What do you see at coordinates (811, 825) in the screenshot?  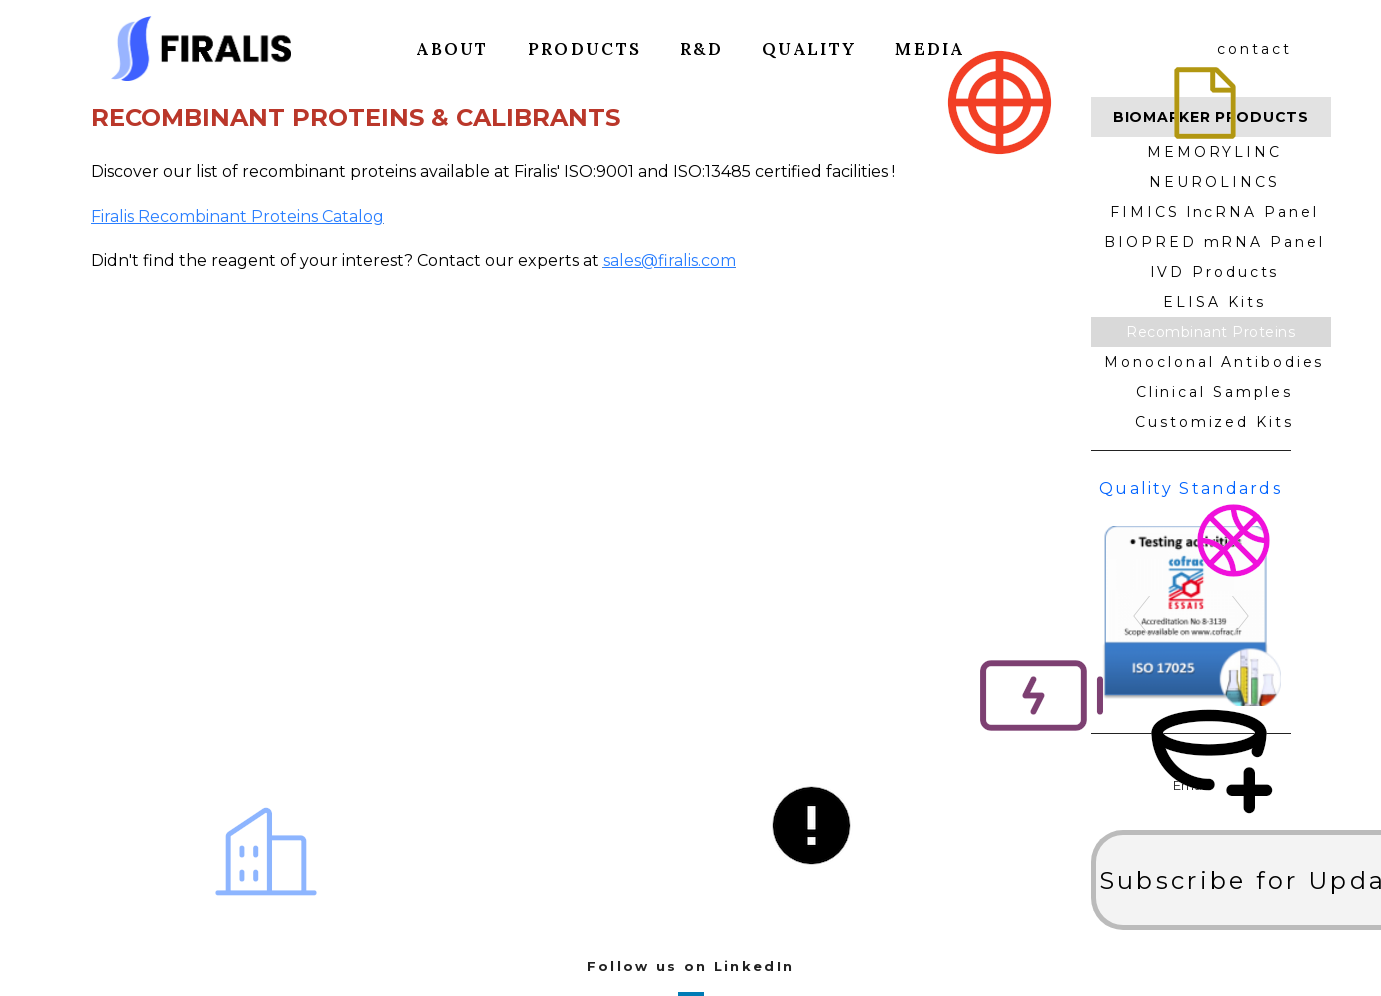 I see `indicates an error or problem has occurred` at bounding box center [811, 825].